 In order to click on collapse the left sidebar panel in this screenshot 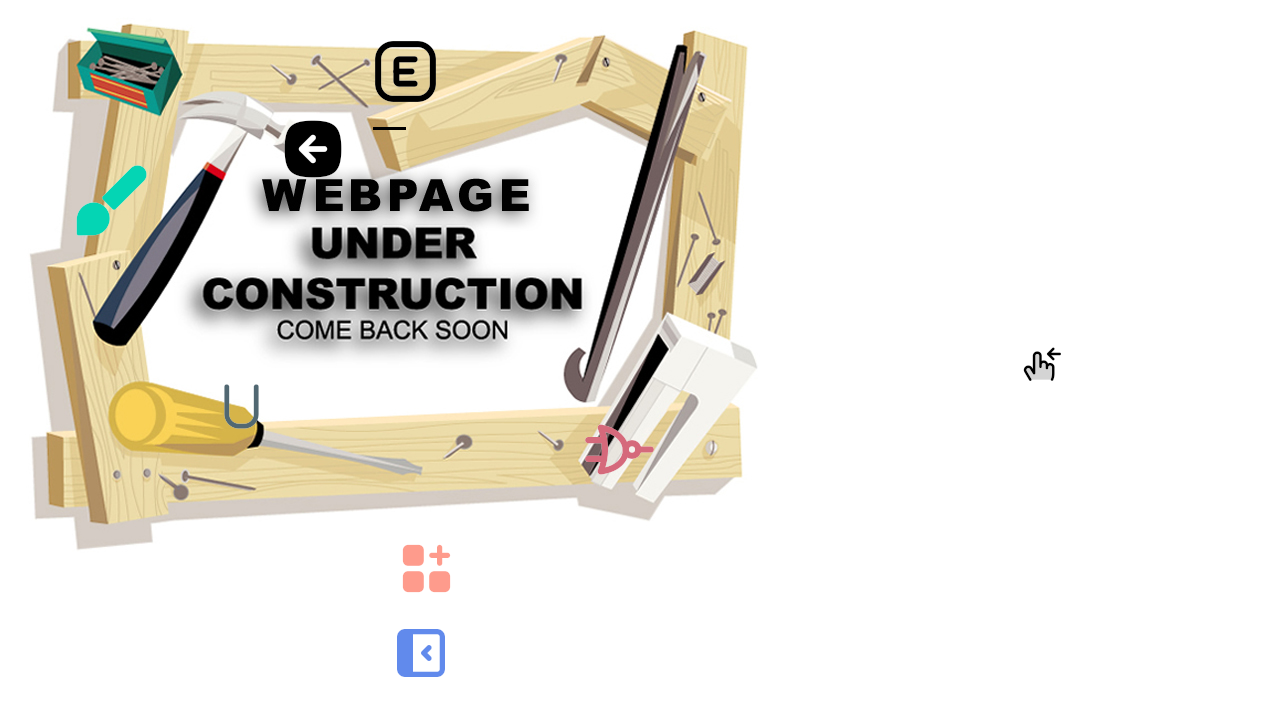, I will do `click(421, 653)`.